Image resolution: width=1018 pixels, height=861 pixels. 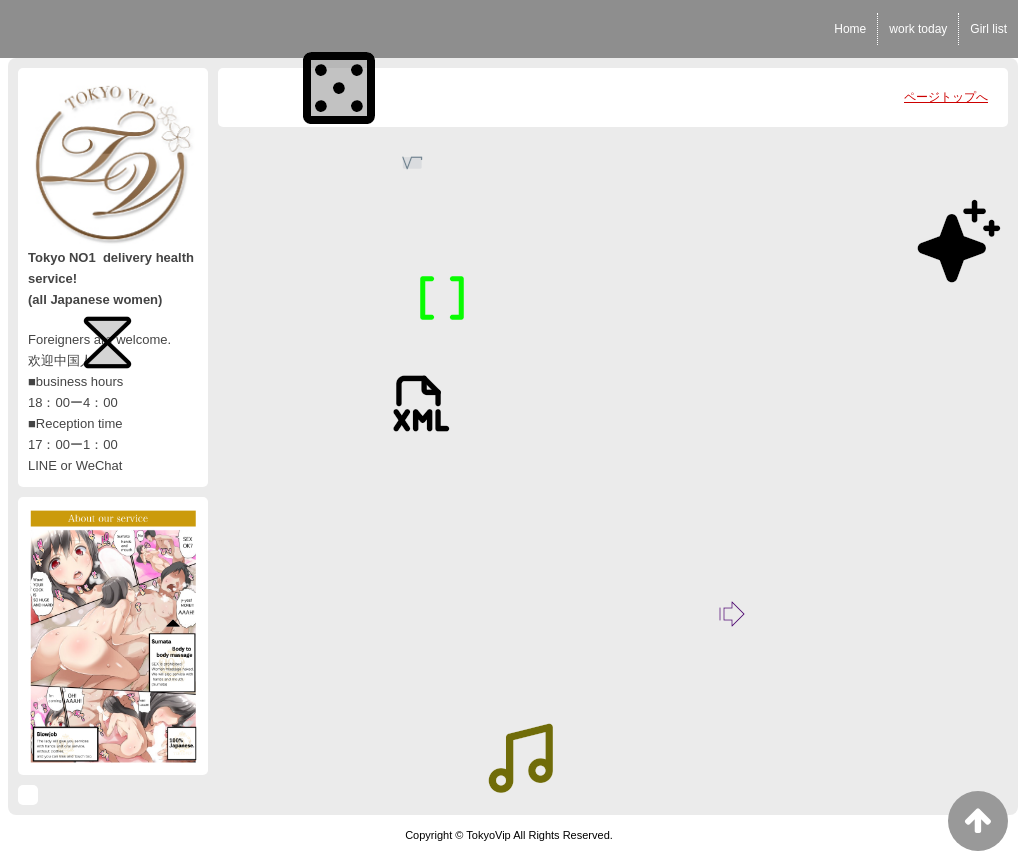 What do you see at coordinates (339, 88) in the screenshot?
I see `access casino or gambling games` at bounding box center [339, 88].